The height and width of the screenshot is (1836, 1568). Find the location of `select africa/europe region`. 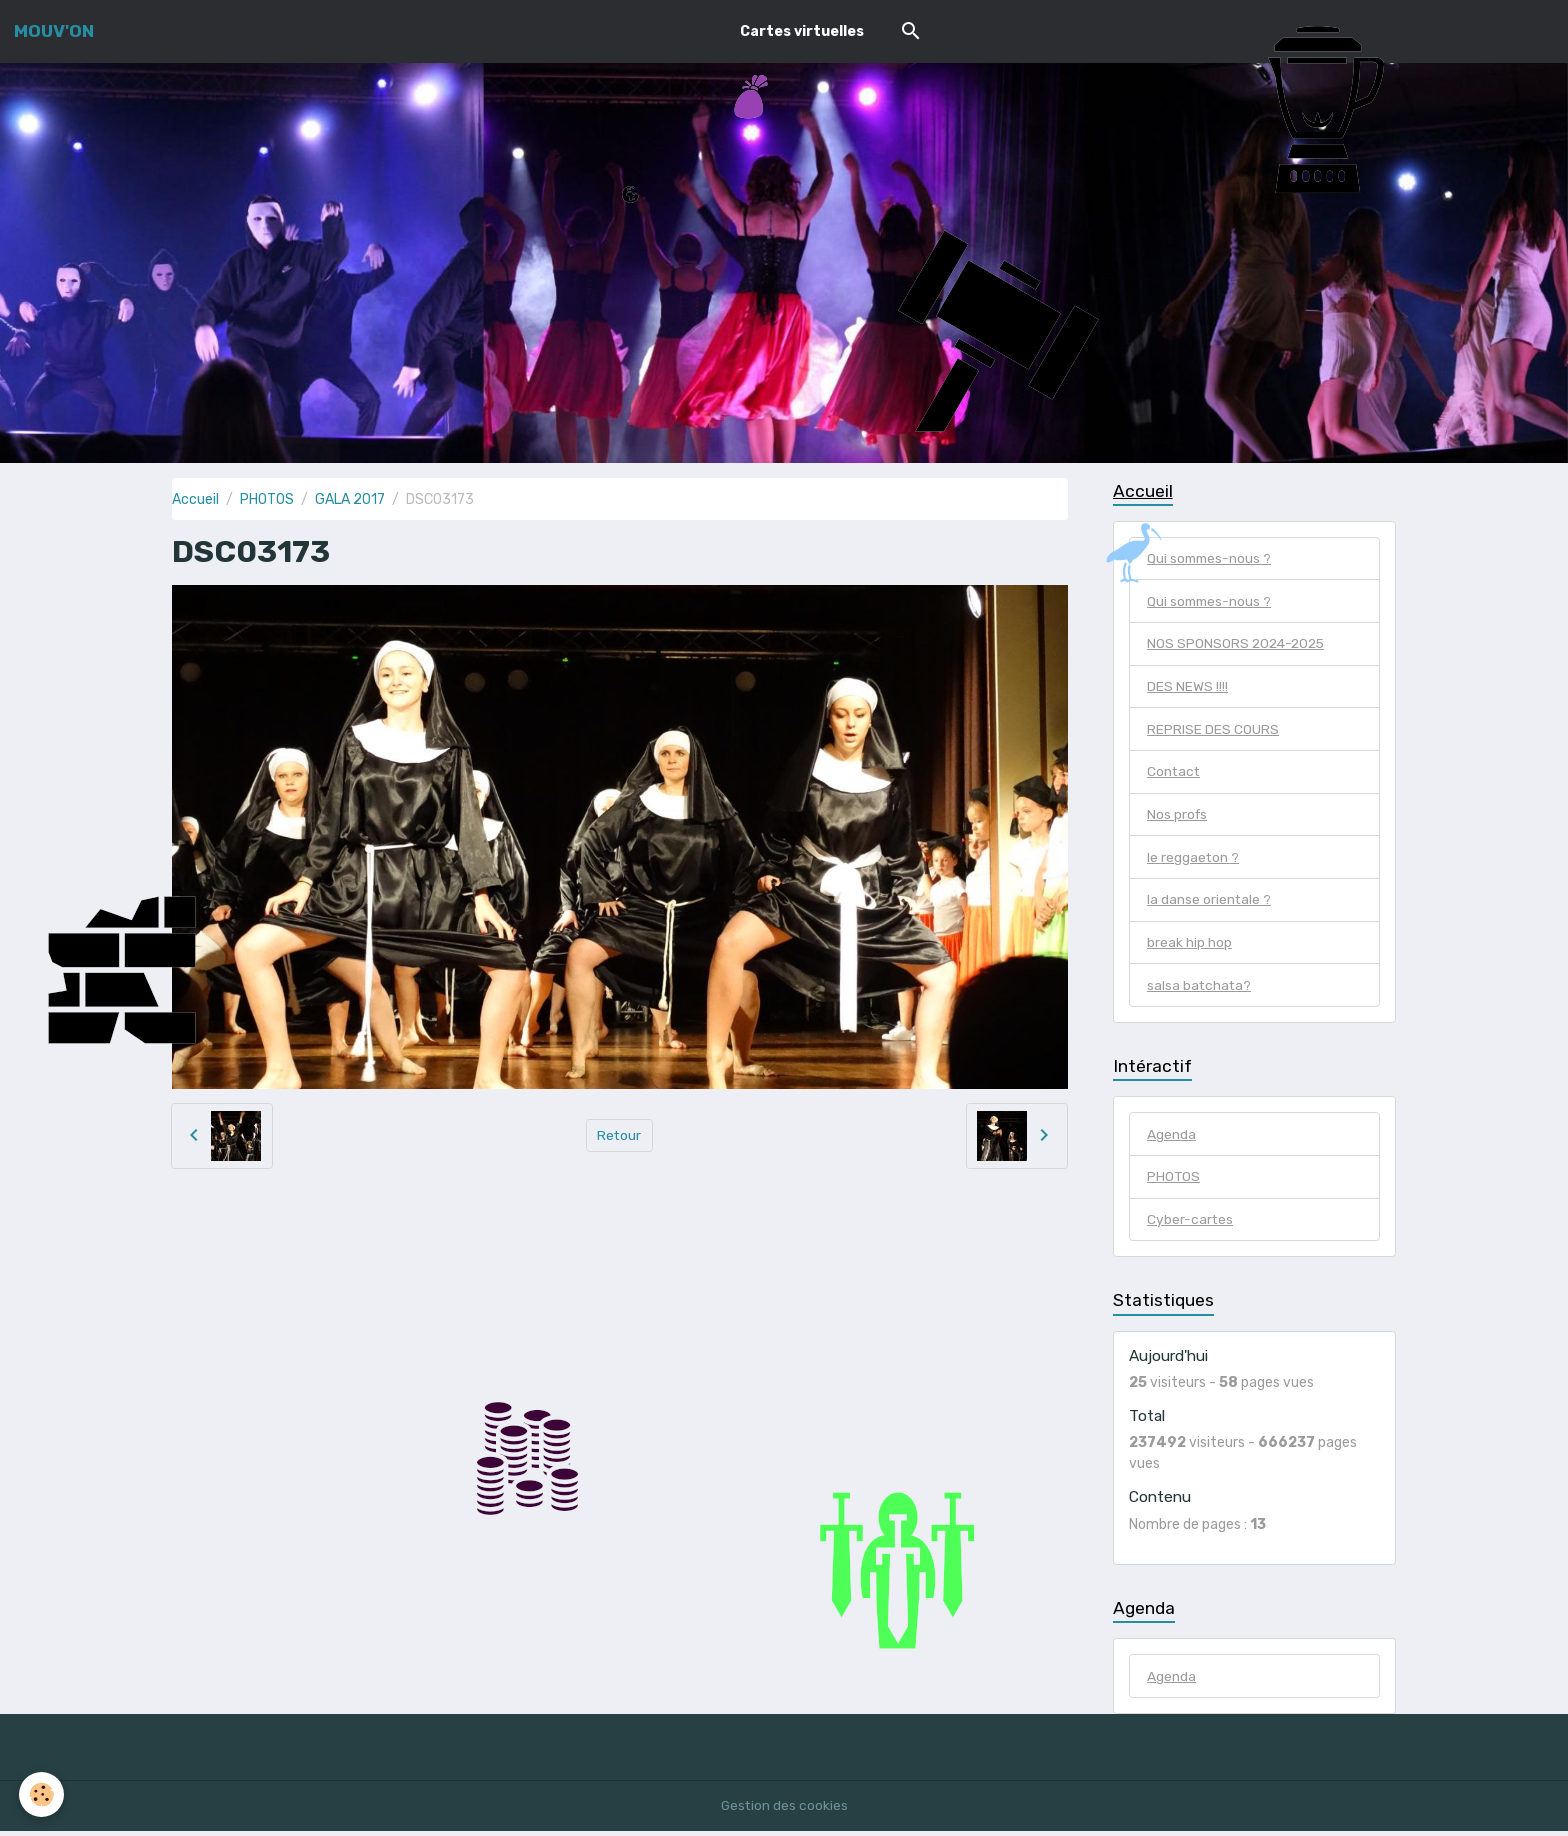

select africa/europe region is located at coordinates (630, 194).